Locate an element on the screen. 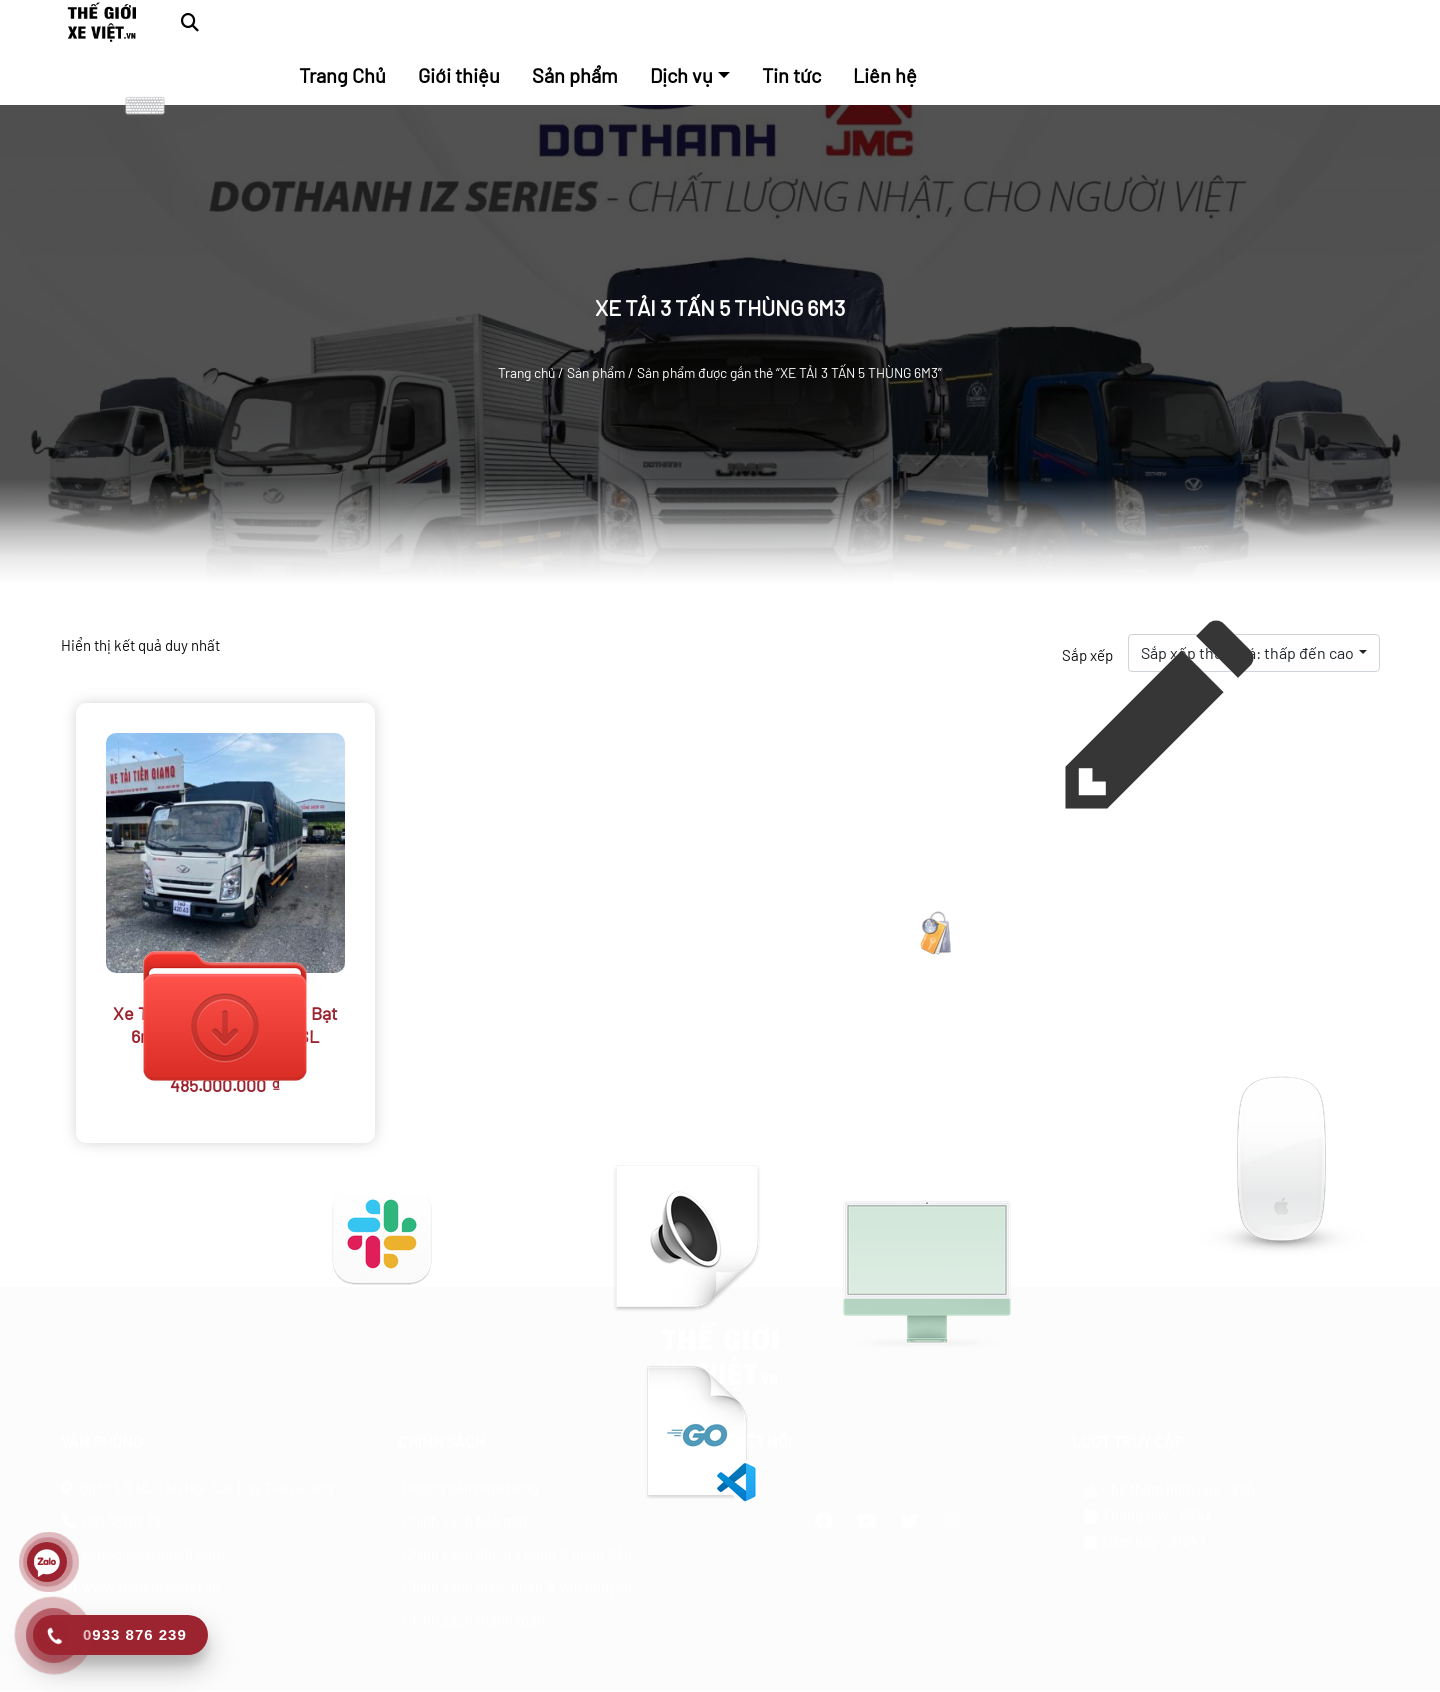 The height and width of the screenshot is (1692, 1440). open Slack is located at coordinates (382, 1234).